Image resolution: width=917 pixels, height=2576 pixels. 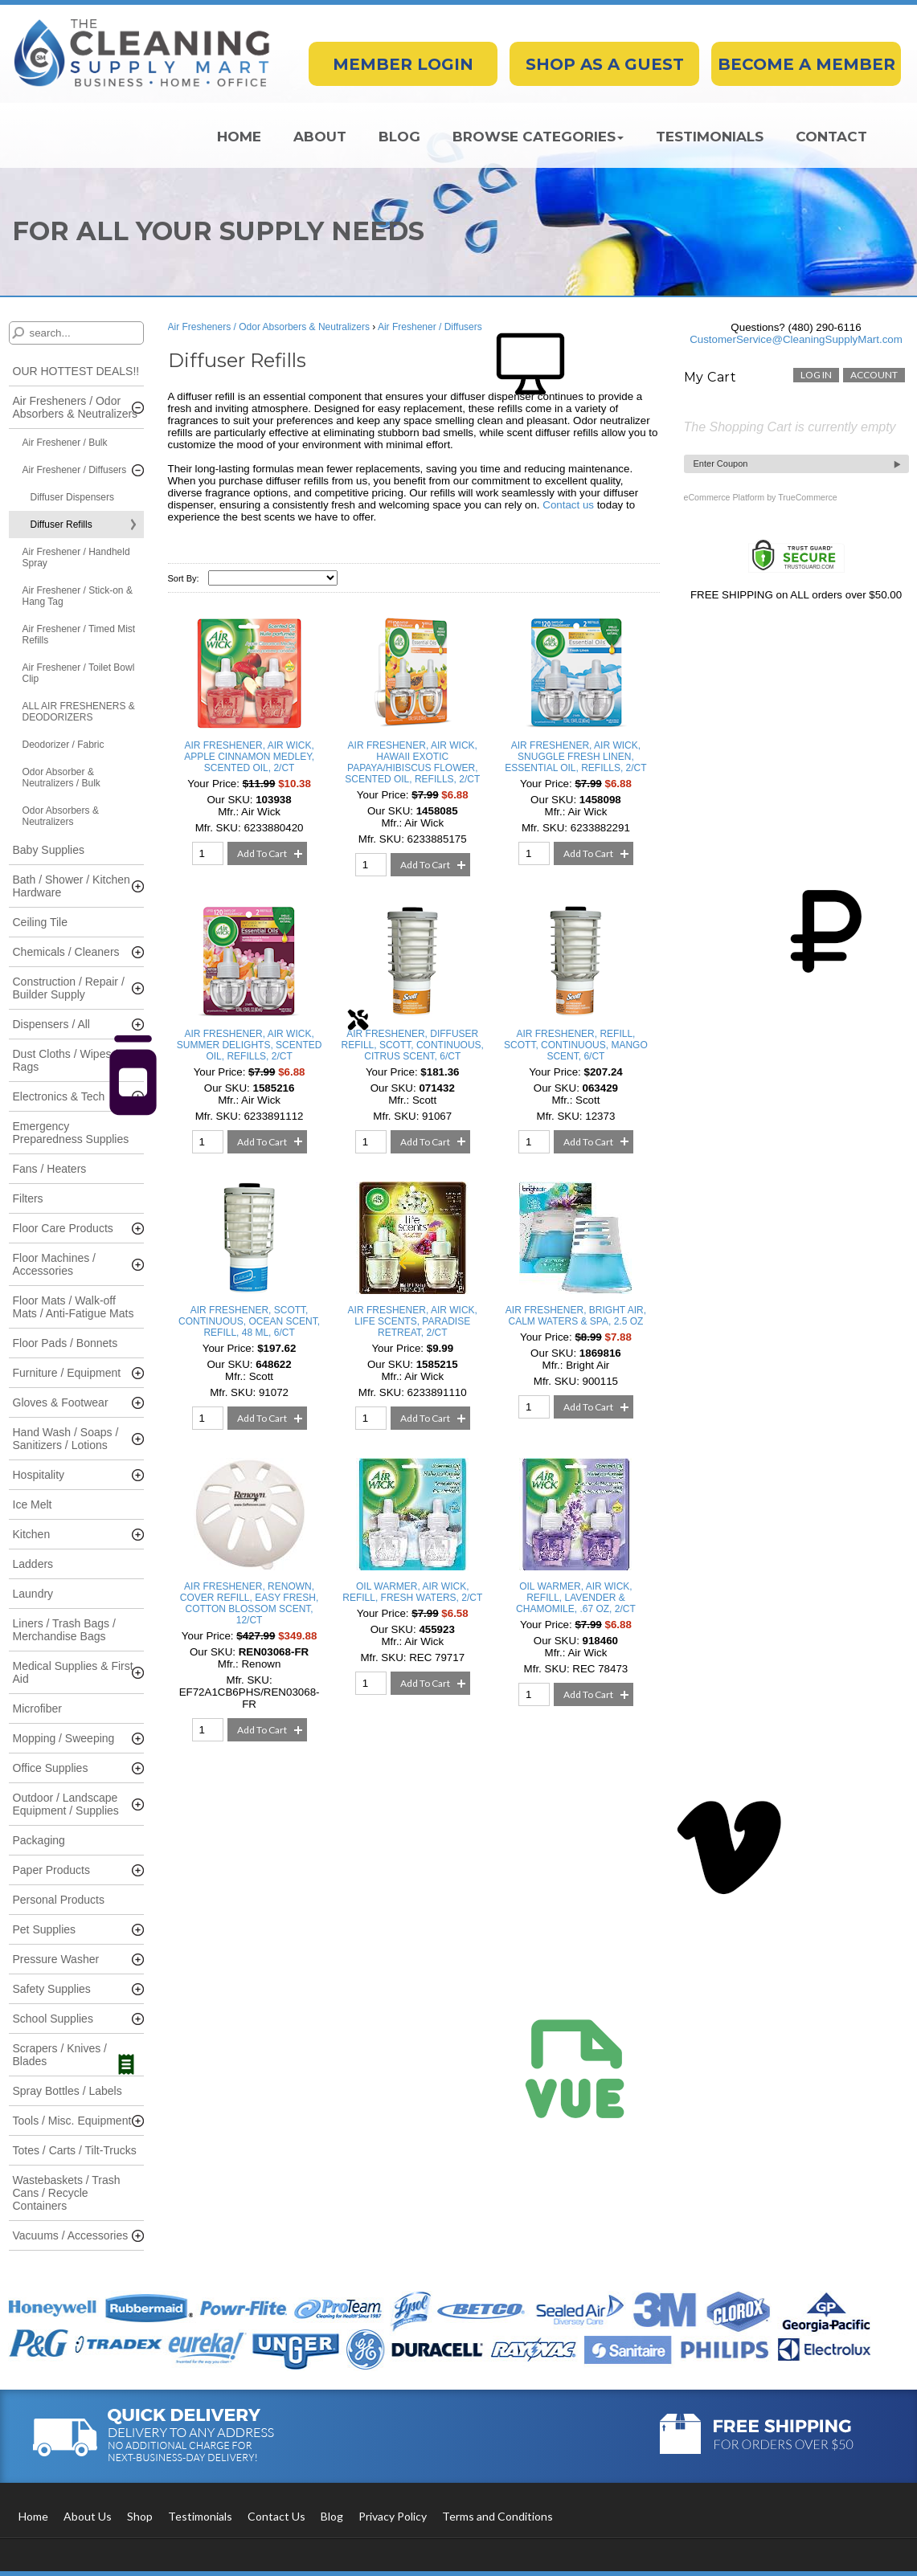 What do you see at coordinates (530, 364) in the screenshot?
I see `view on desktop device` at bounding box center [530, 364].